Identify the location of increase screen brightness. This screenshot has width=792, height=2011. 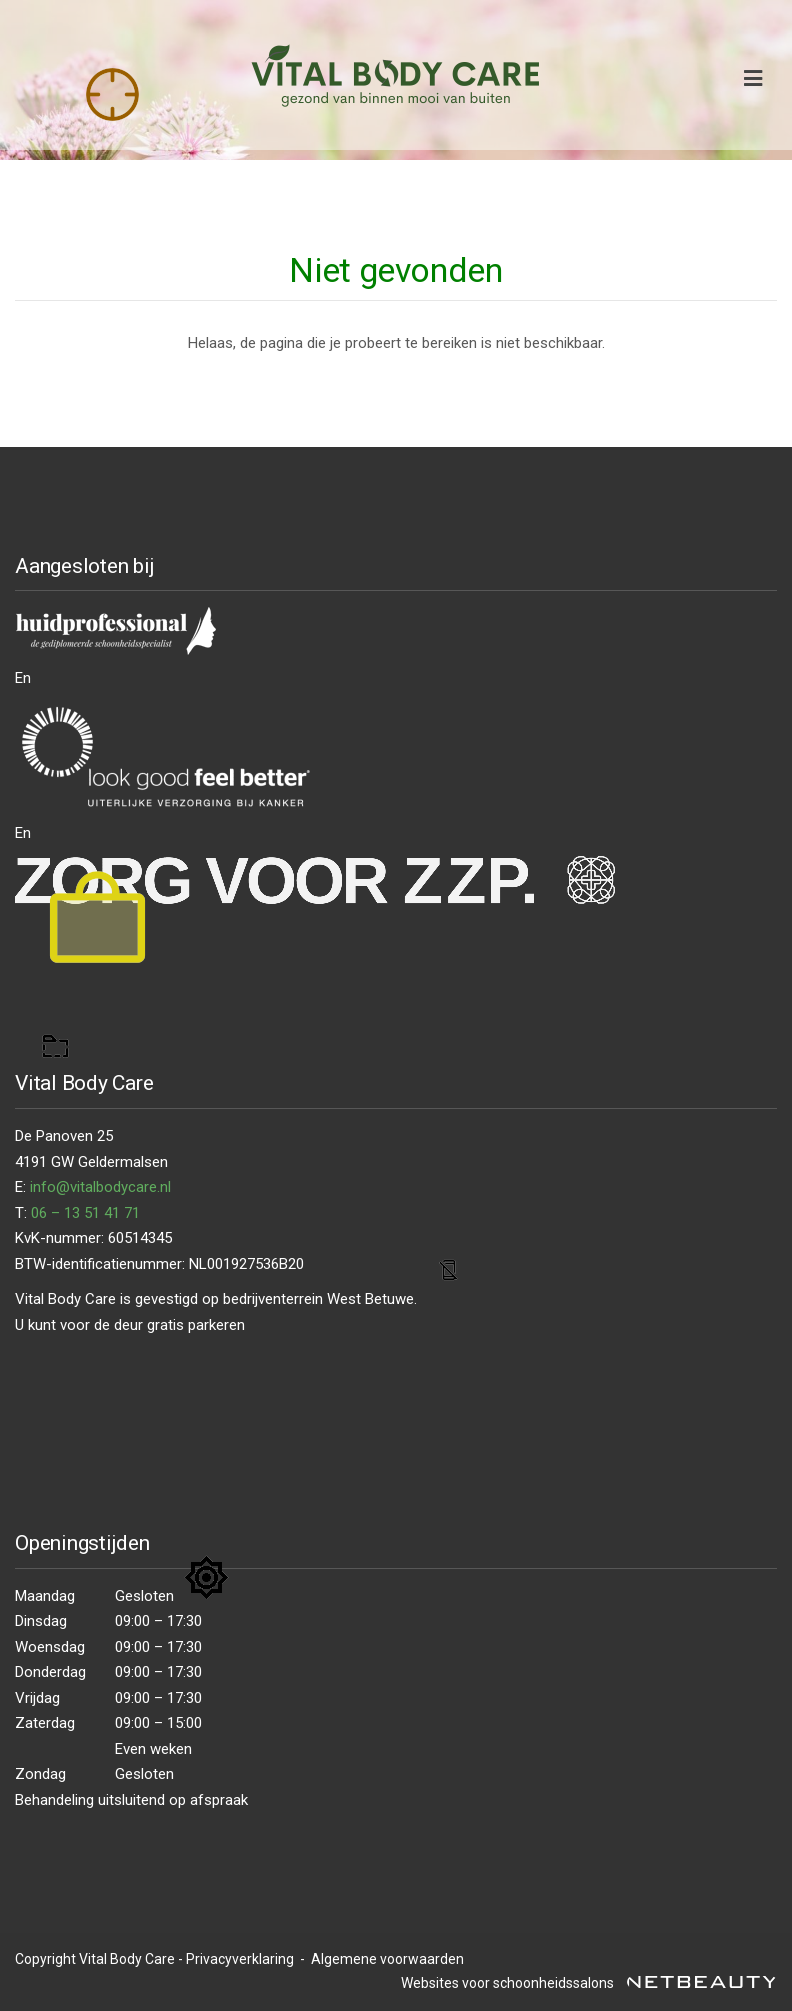
(206, 1577).